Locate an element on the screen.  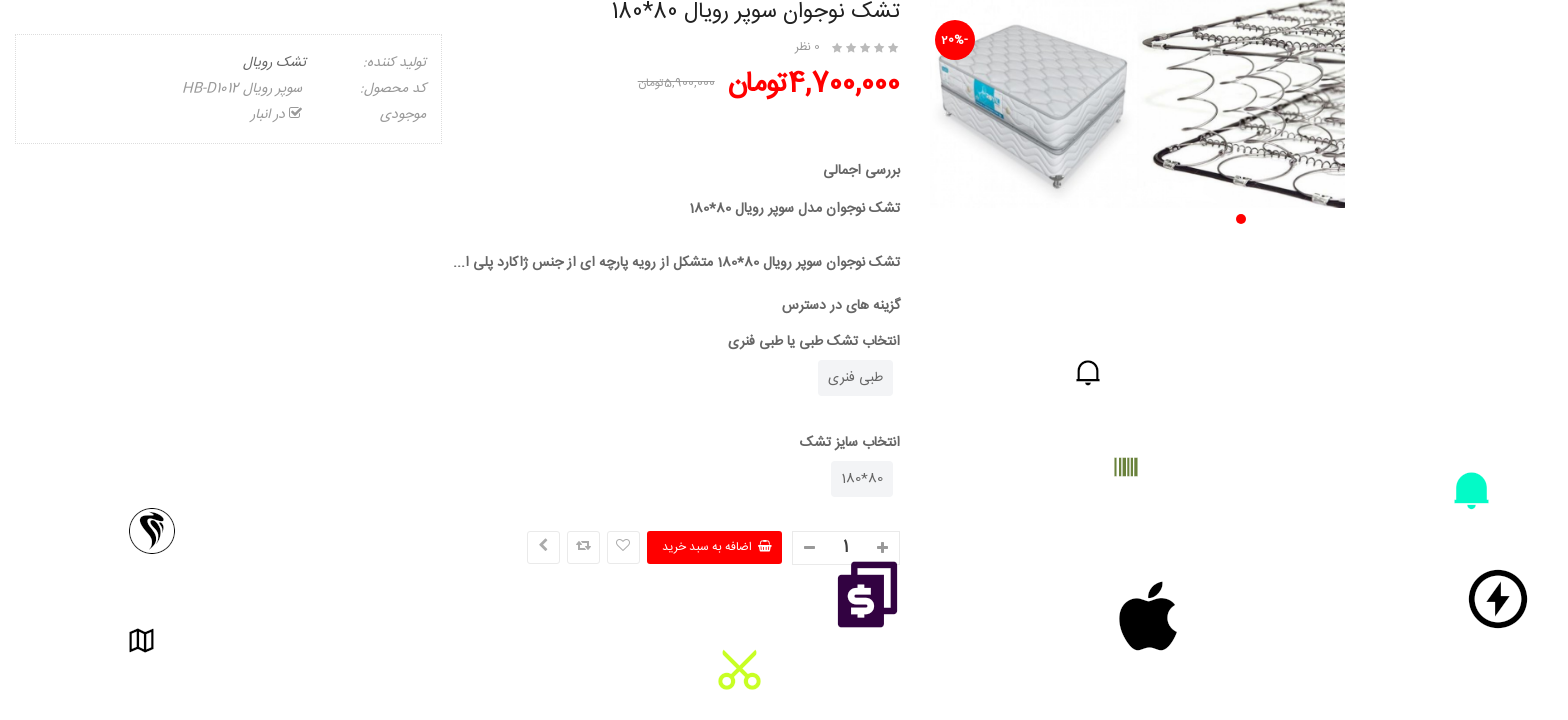
scan a barcode is located at coordinates (1126, 467).